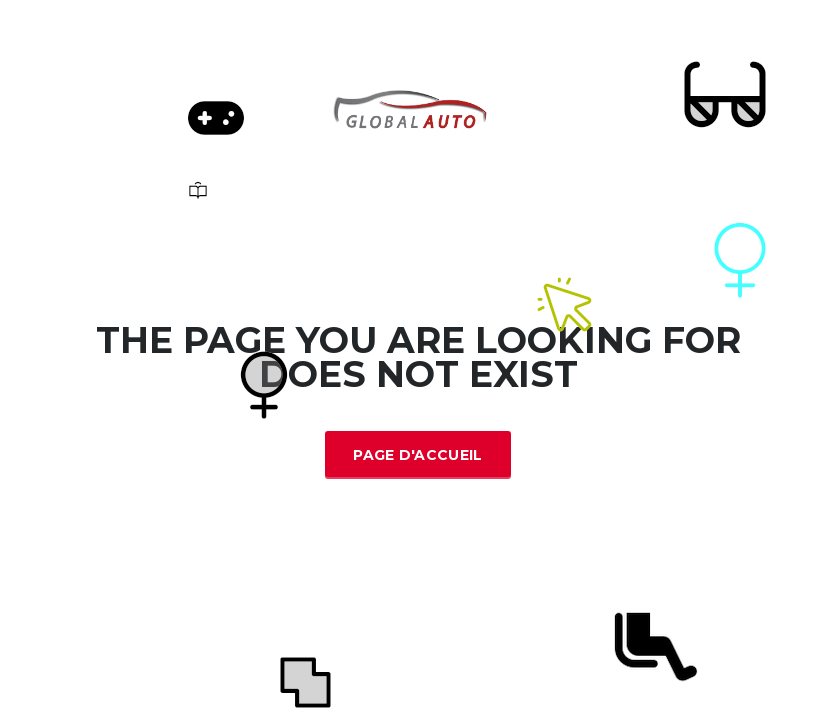  I want to click on merge or combine selected objects, so click(305, 682).